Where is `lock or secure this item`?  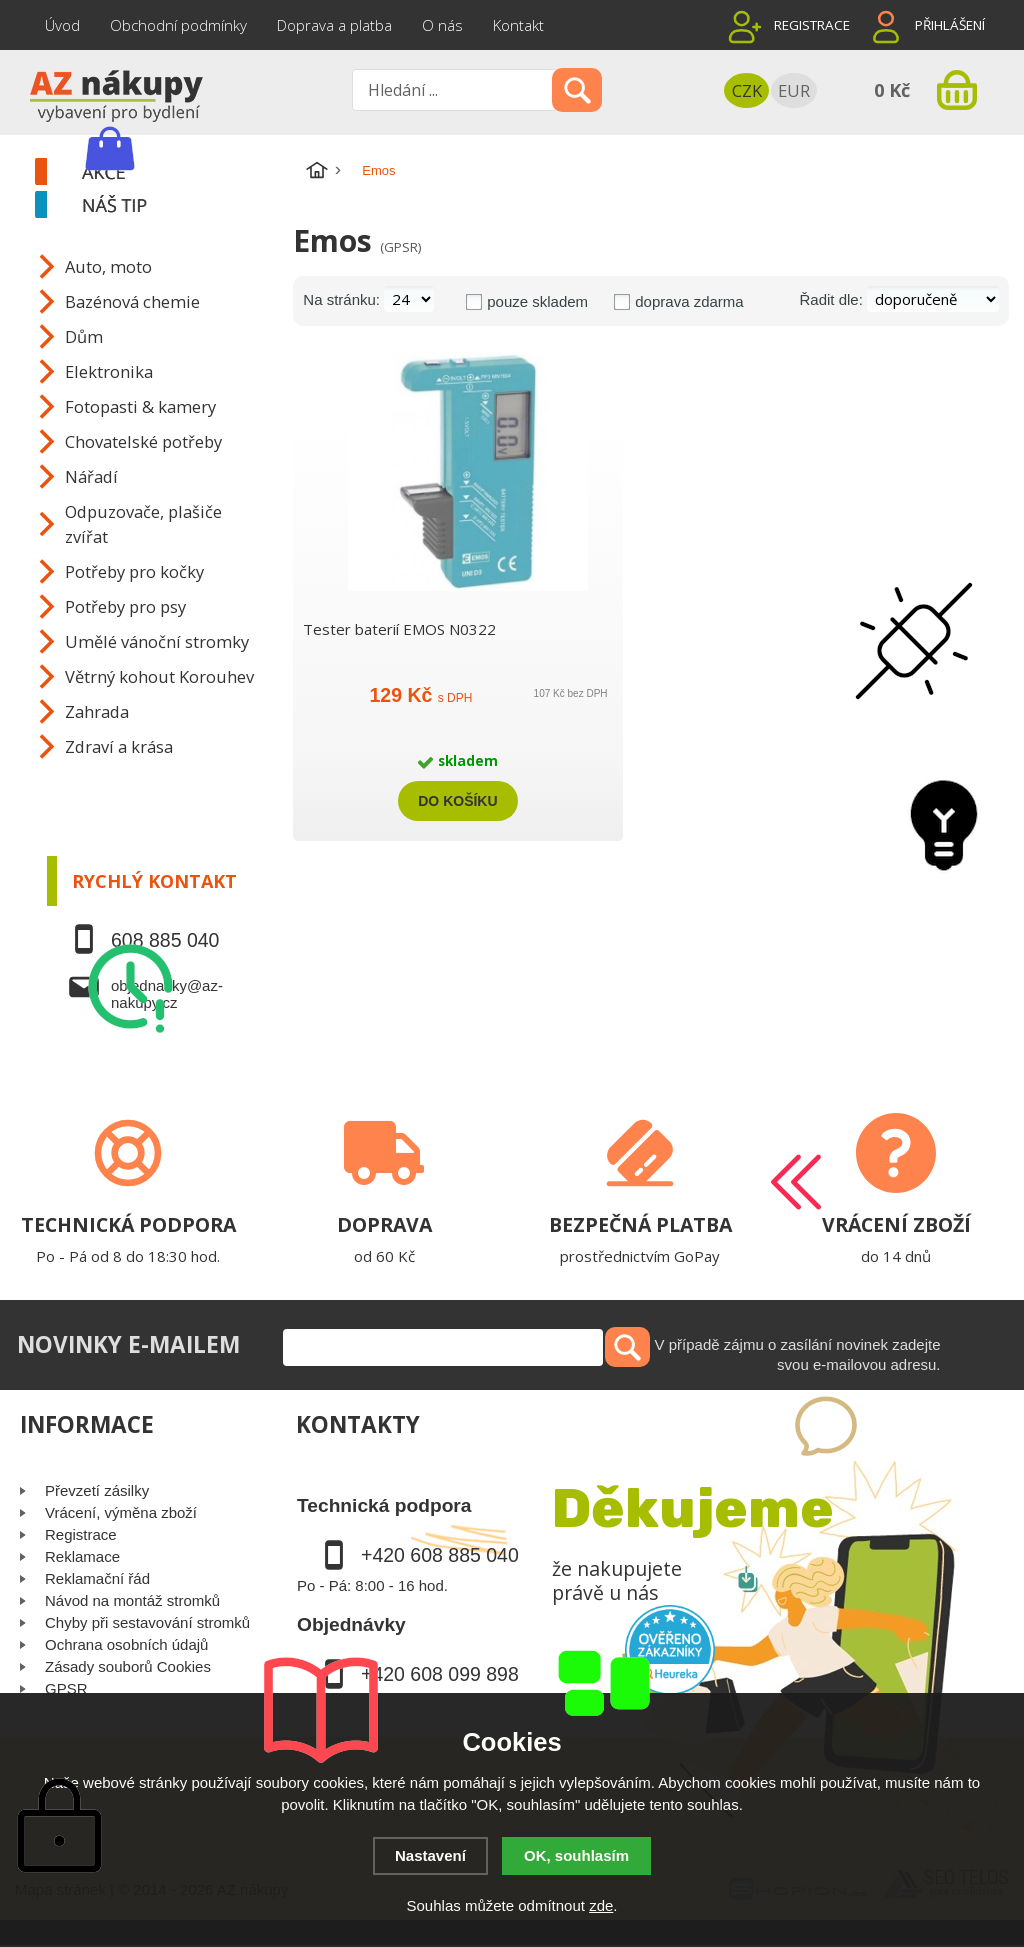 lock or secure this item is located at coordinates (59, 1830).